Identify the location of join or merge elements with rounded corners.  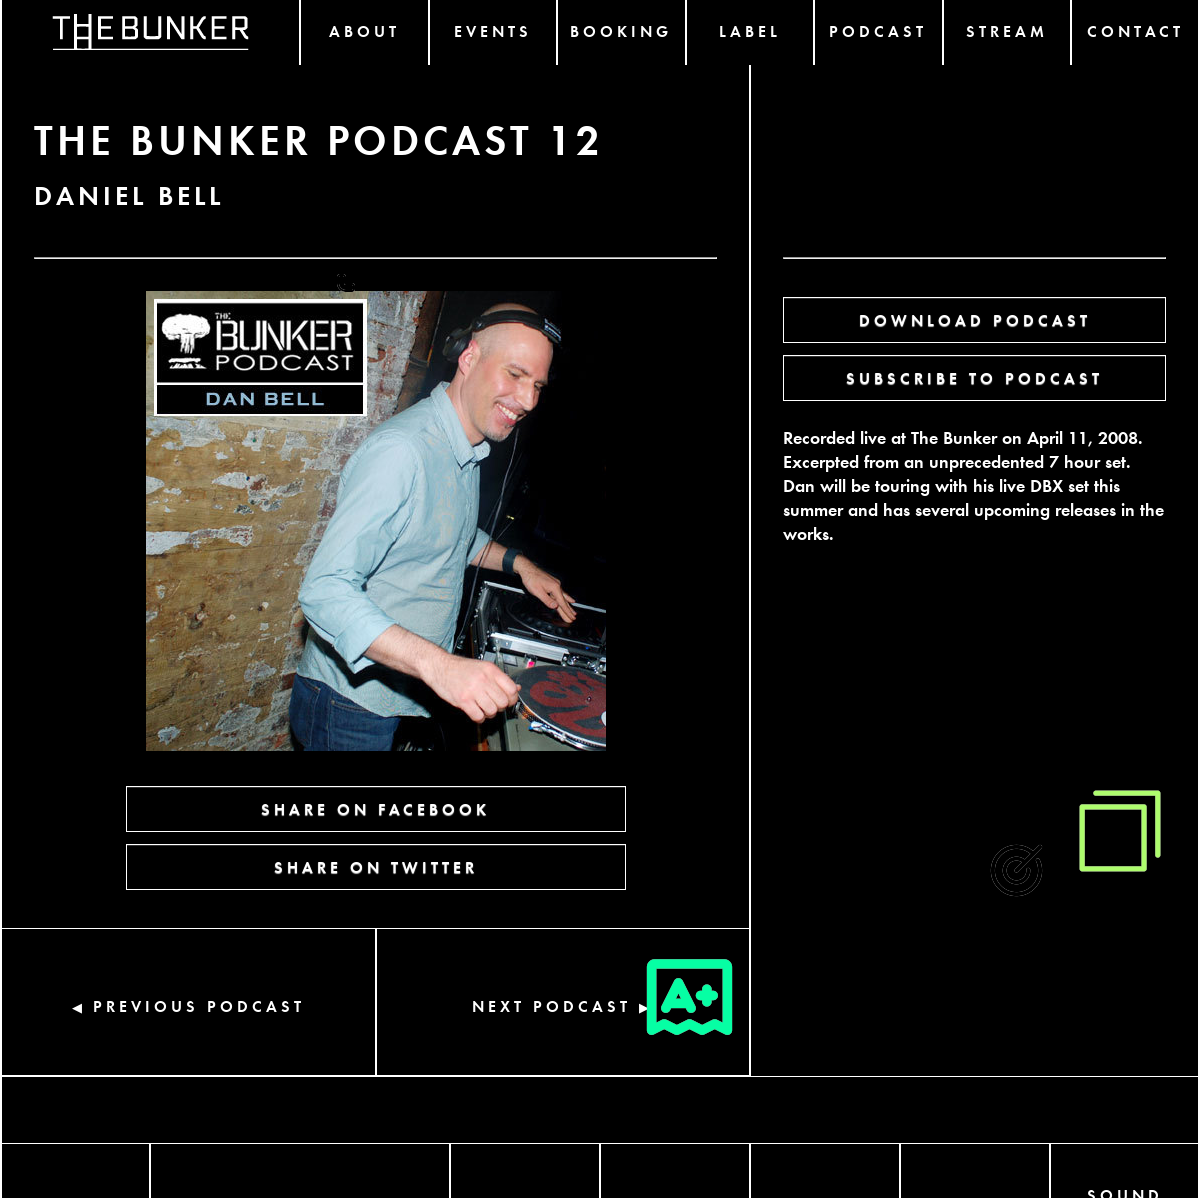
(346, 283).